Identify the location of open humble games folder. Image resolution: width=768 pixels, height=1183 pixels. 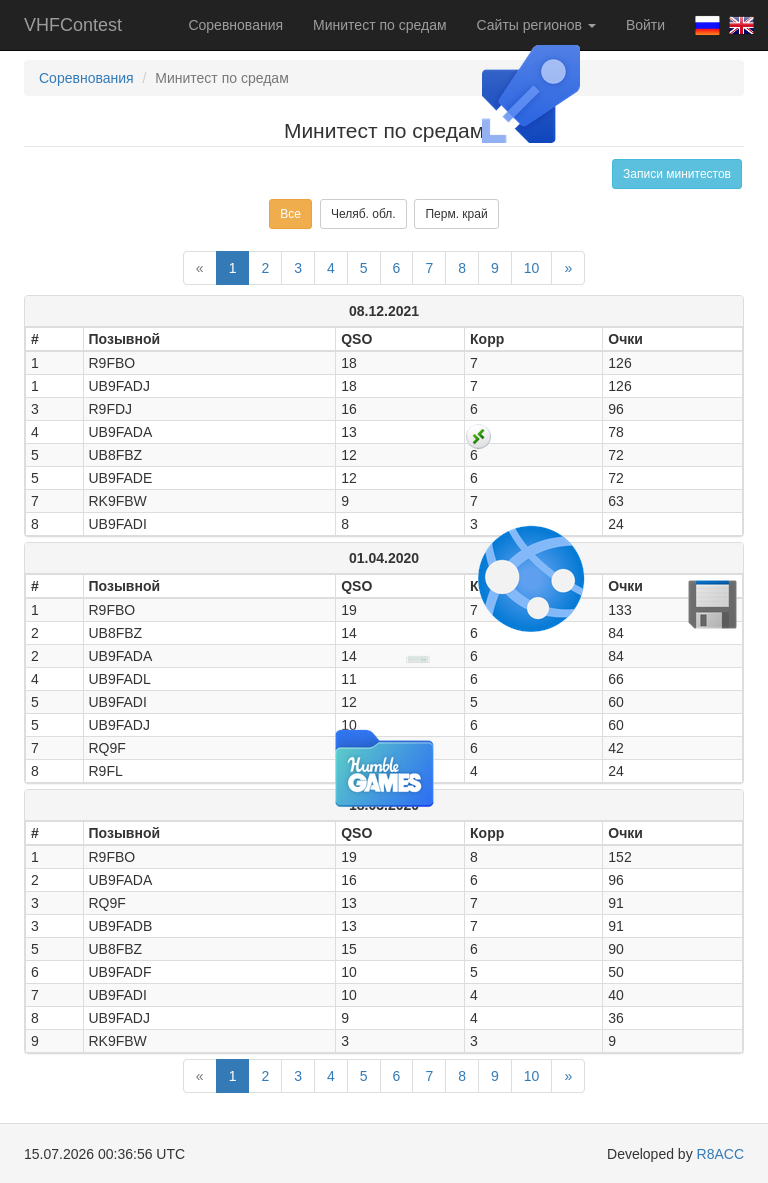
(384, 771).